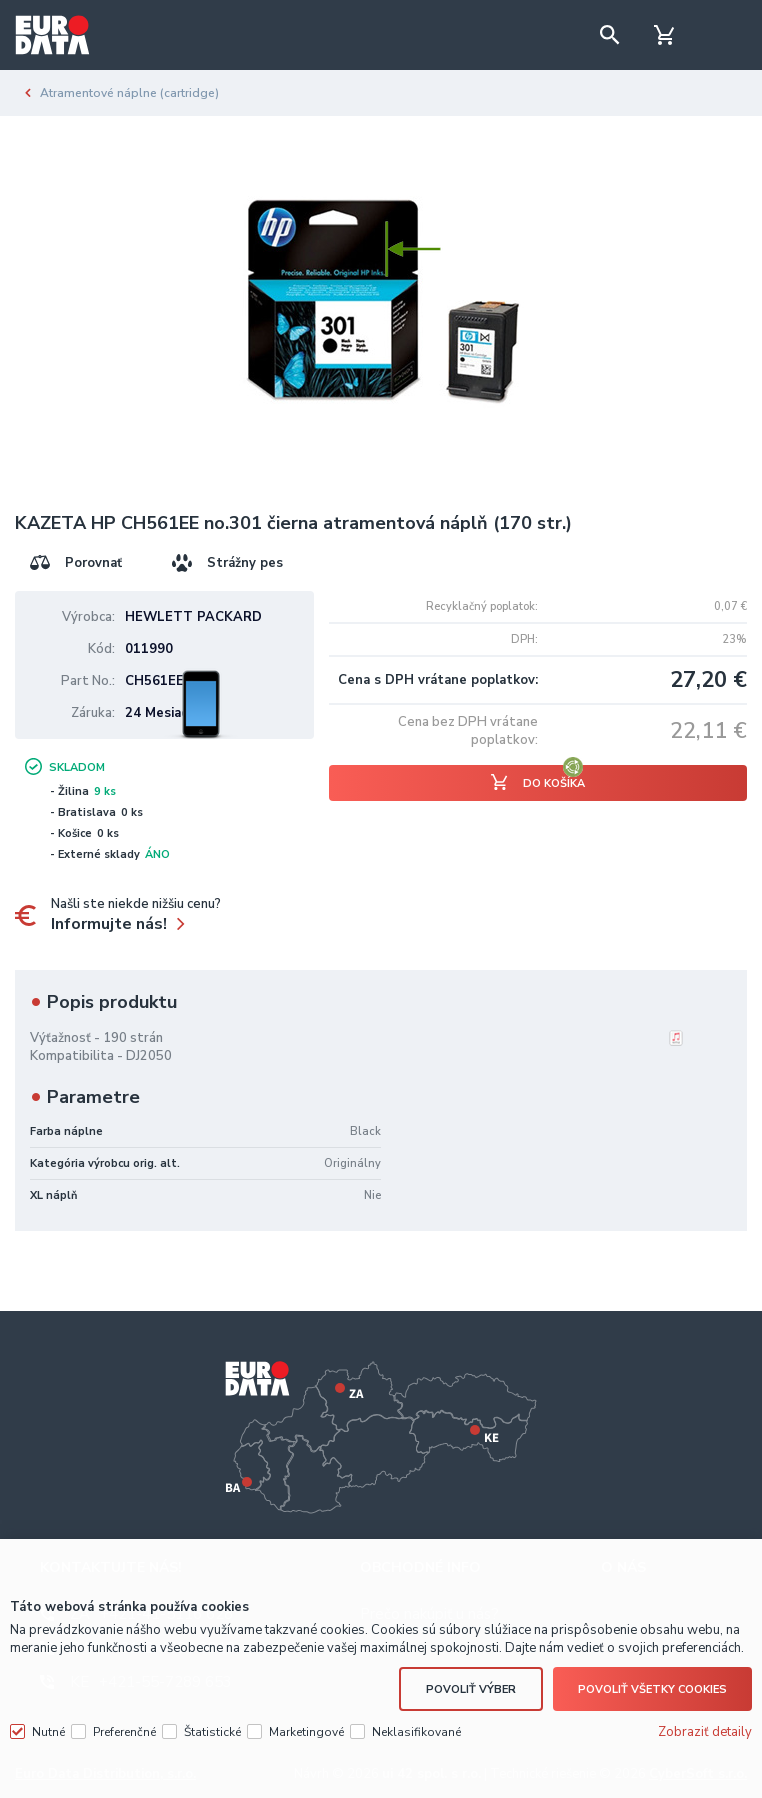  I want to click on a windows media audio (.wma) file, so click(676, 1038).